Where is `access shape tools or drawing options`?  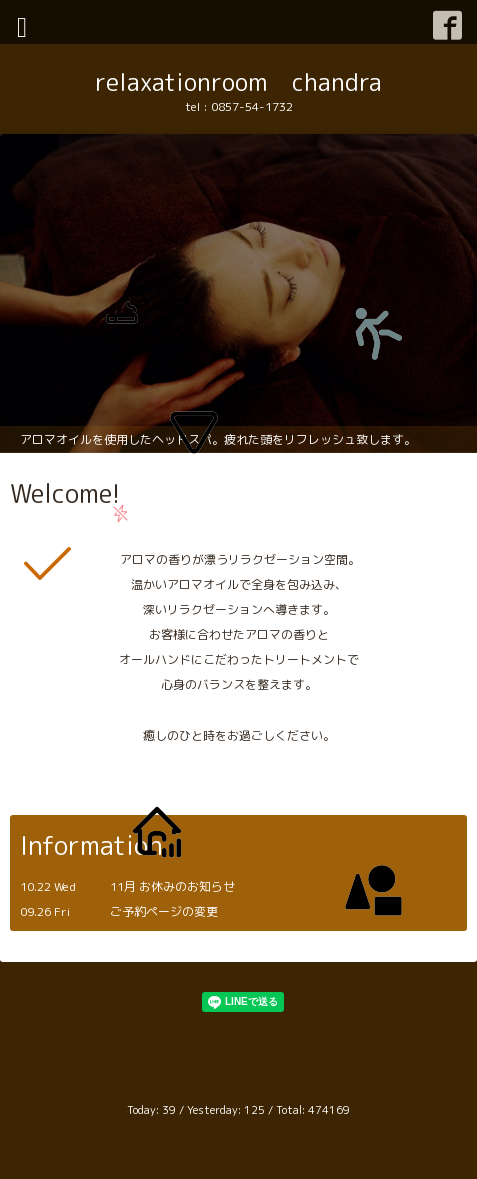
access shape tools or drawing options is located at coordinates (374, 892).